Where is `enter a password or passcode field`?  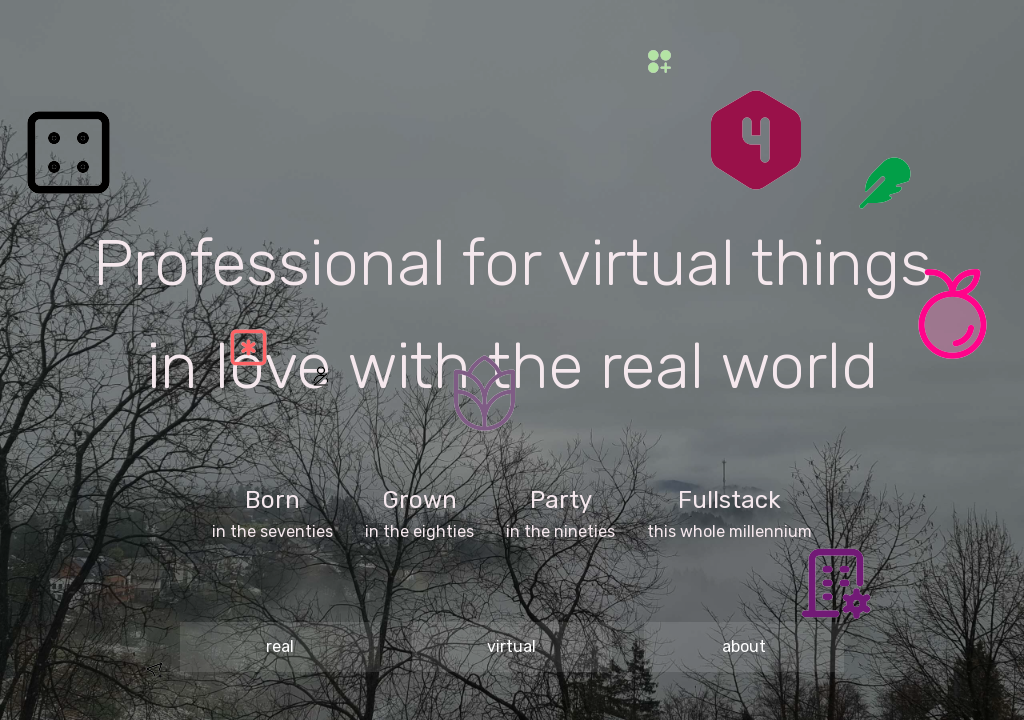 enter a password or passcode field is located at coordinates (248, 347).